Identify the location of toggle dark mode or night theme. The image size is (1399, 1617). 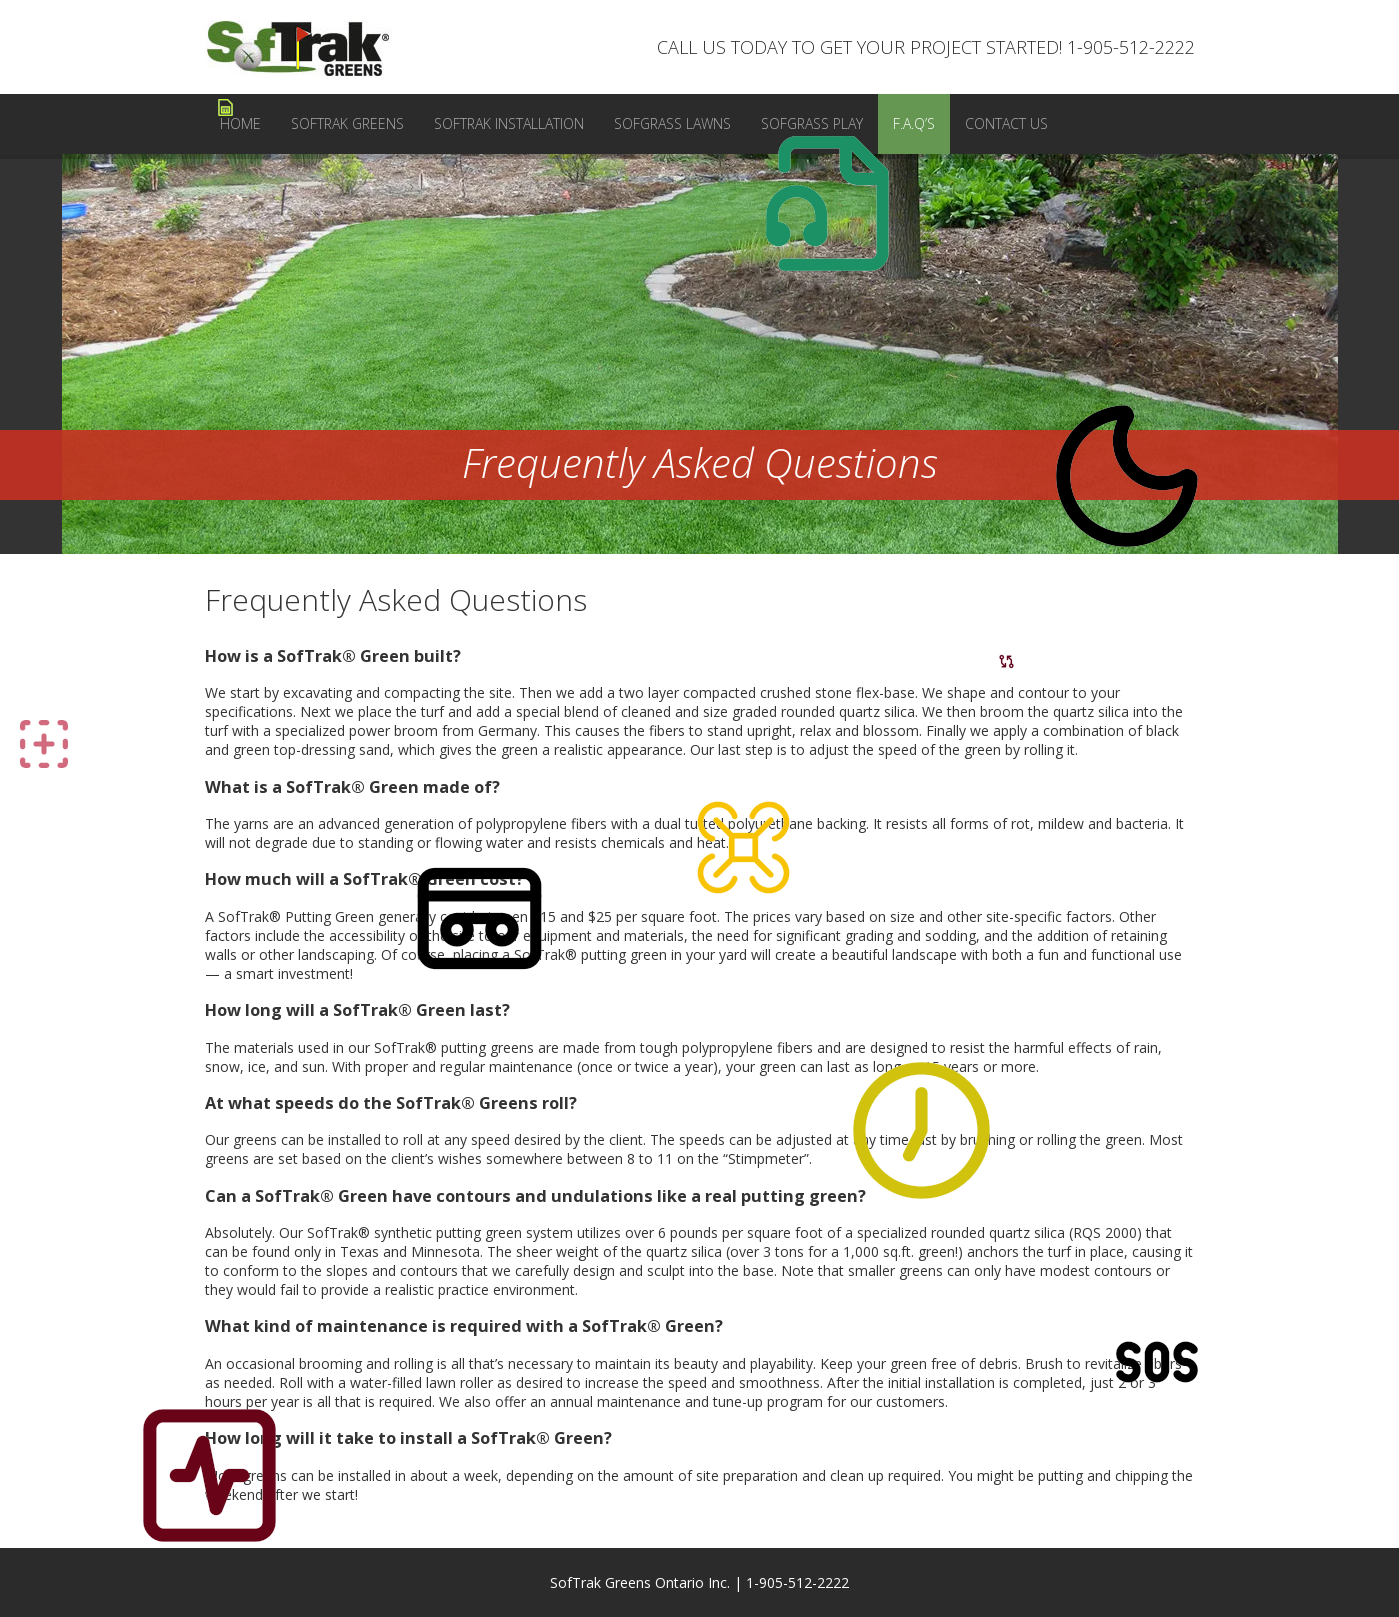
(1127, 476).